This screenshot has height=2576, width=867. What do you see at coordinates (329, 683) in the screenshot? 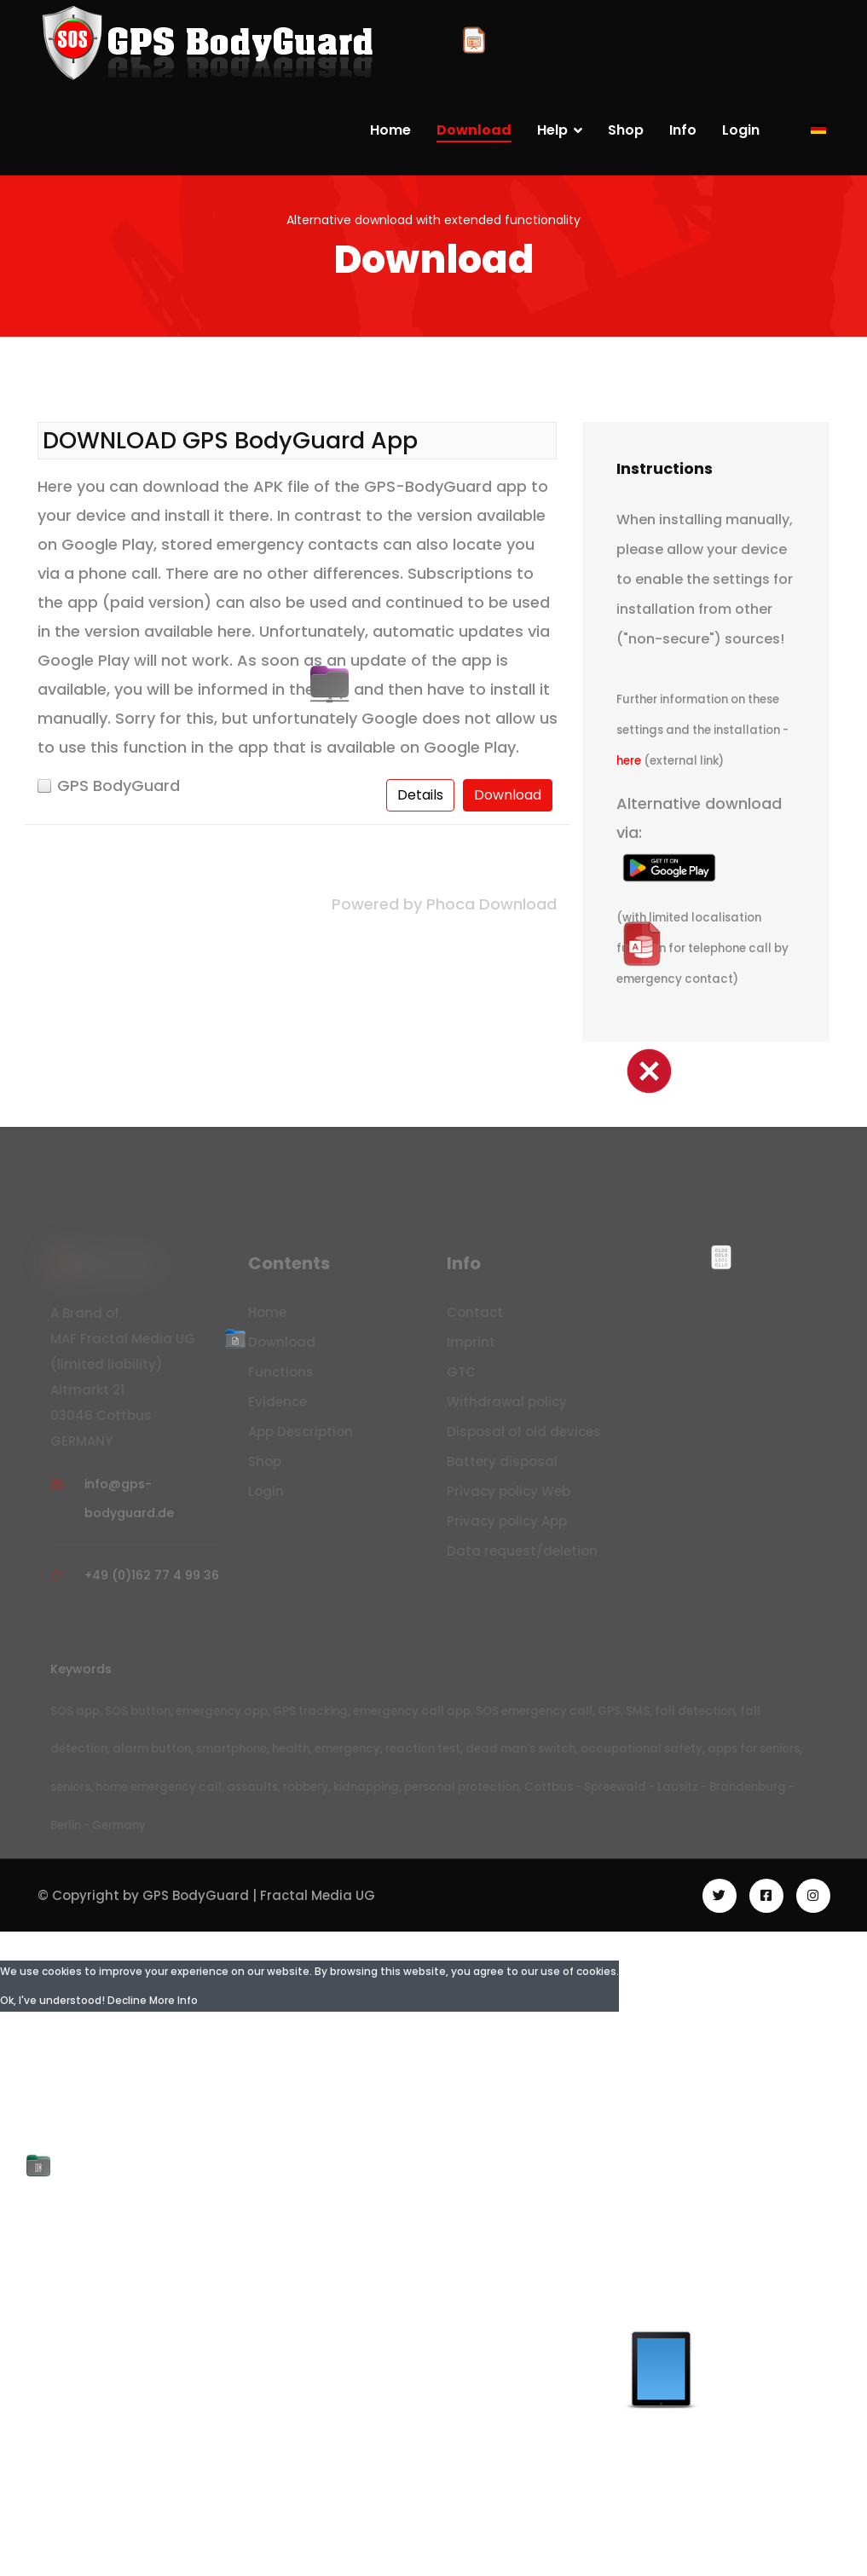
I see `access files stored on a remote server or network location` at bounding box center [329, 683].